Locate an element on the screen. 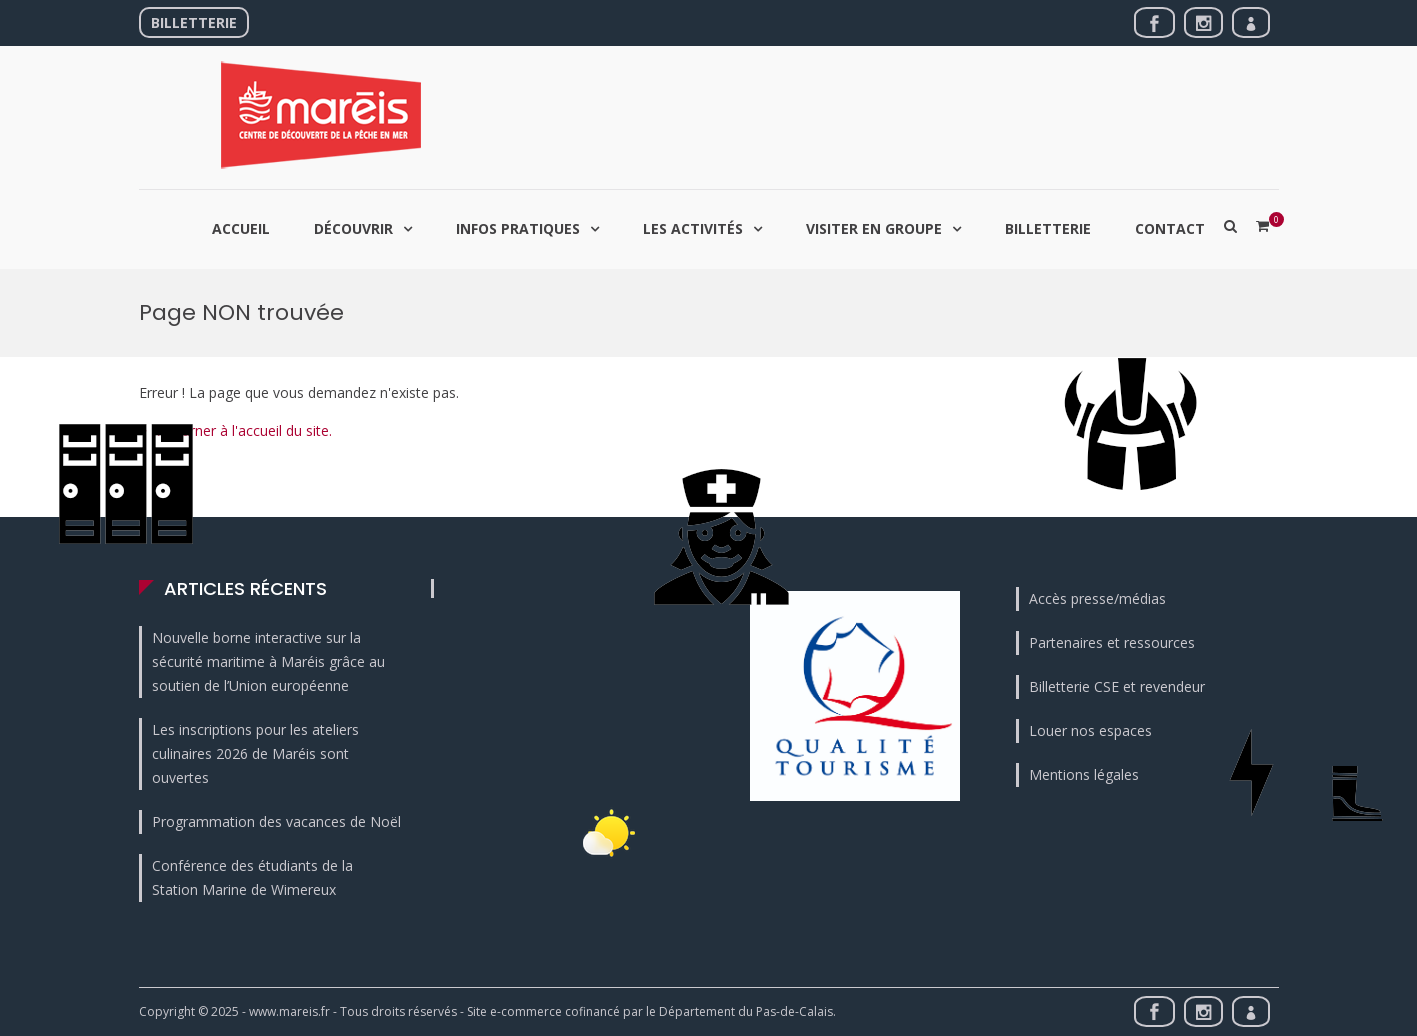 Image resolution: width=1417 pixels, height=1036 pixels. access storage lockers or compartments is located at coordinates (126, 477).